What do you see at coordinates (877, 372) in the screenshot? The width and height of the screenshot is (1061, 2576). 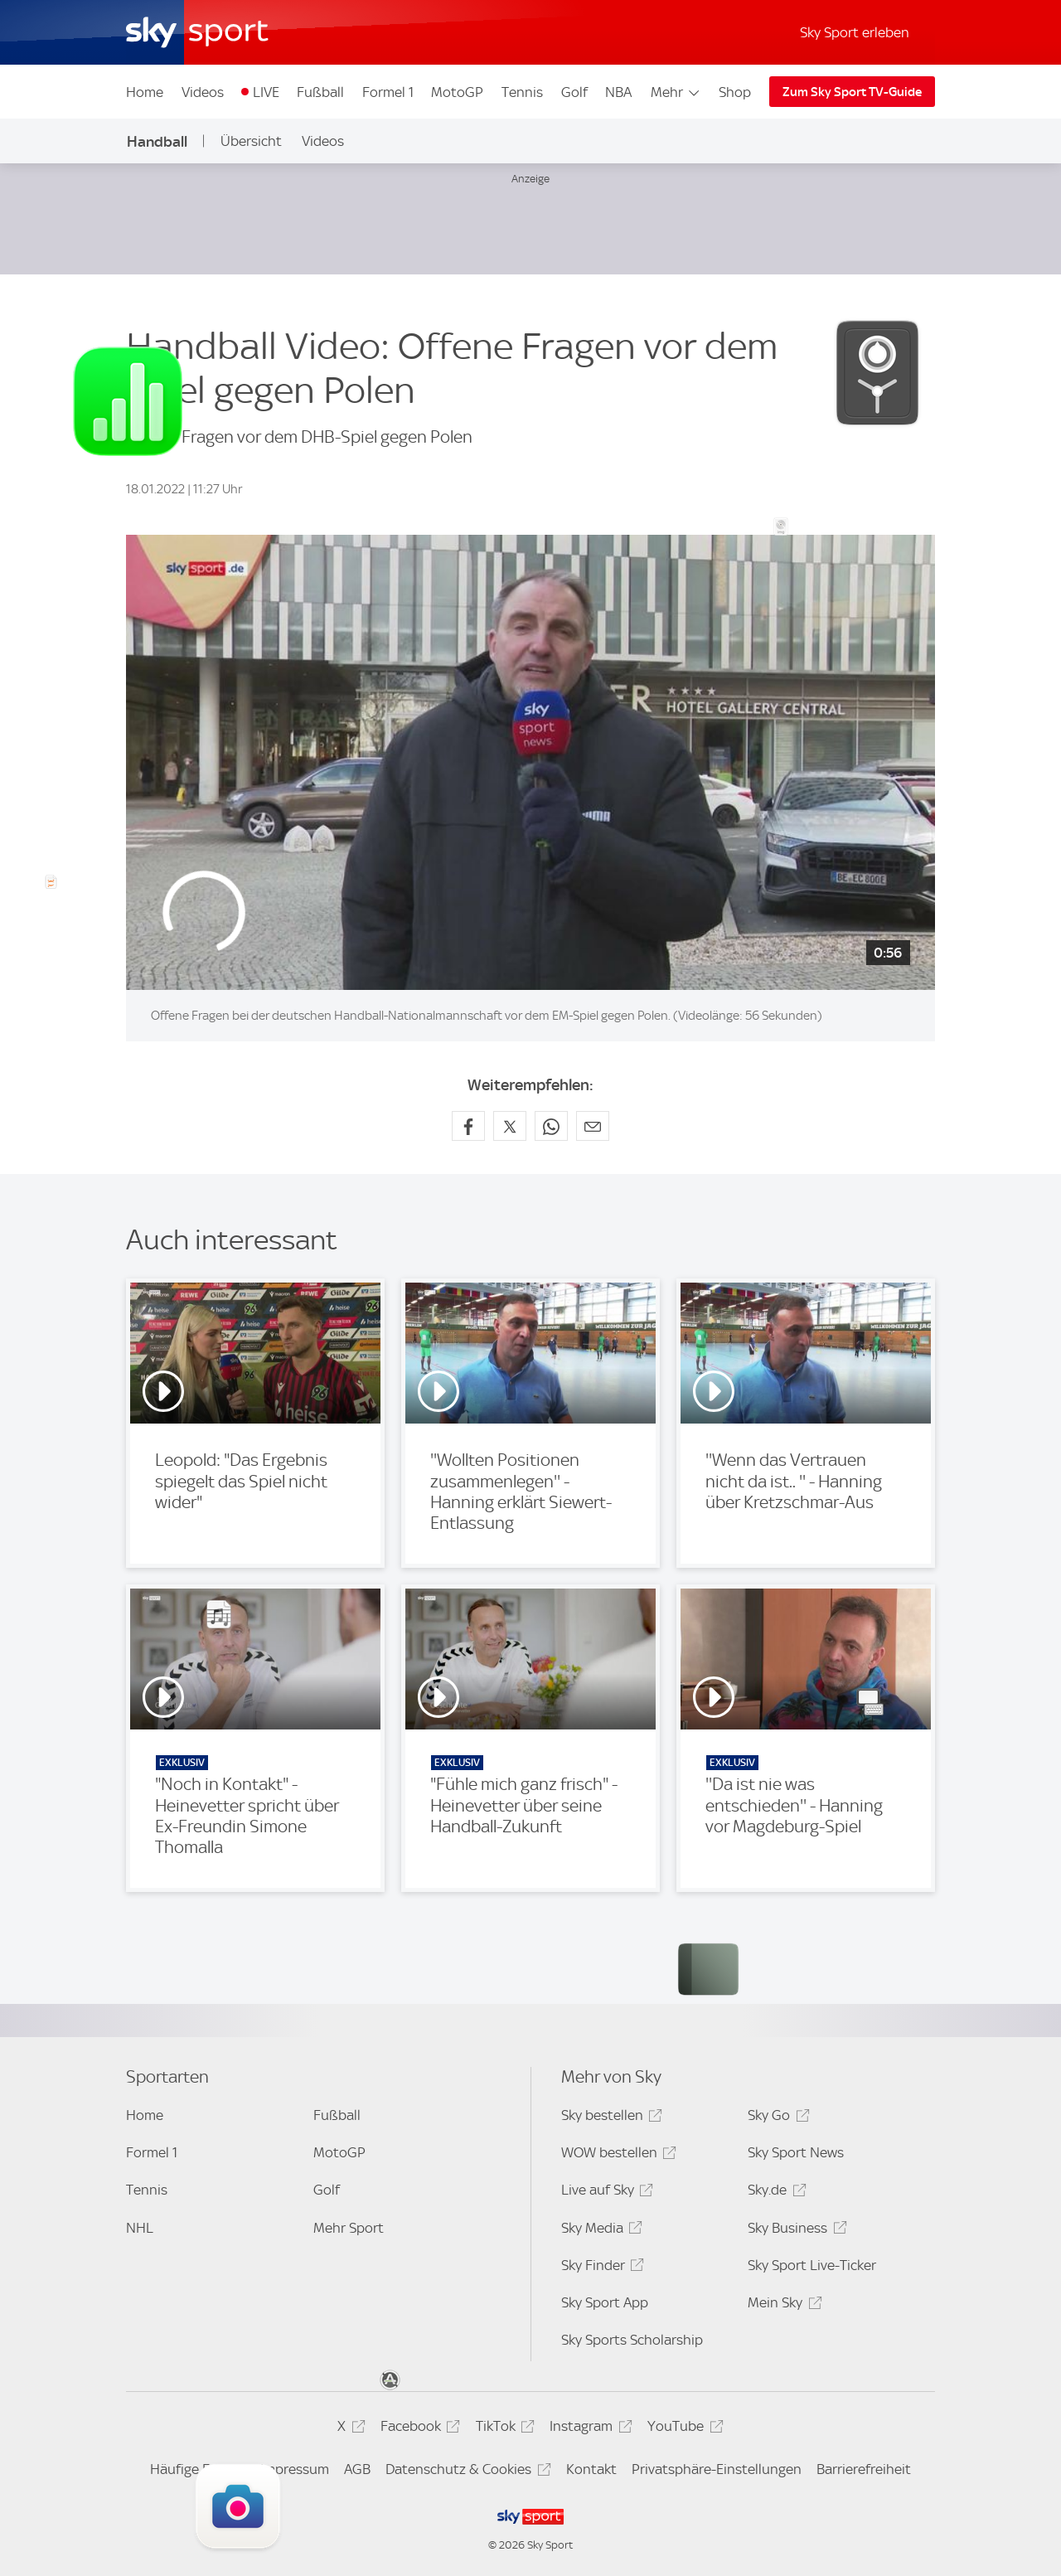 I see `open déjà dup backup utility` at bounding box center [877, 372].